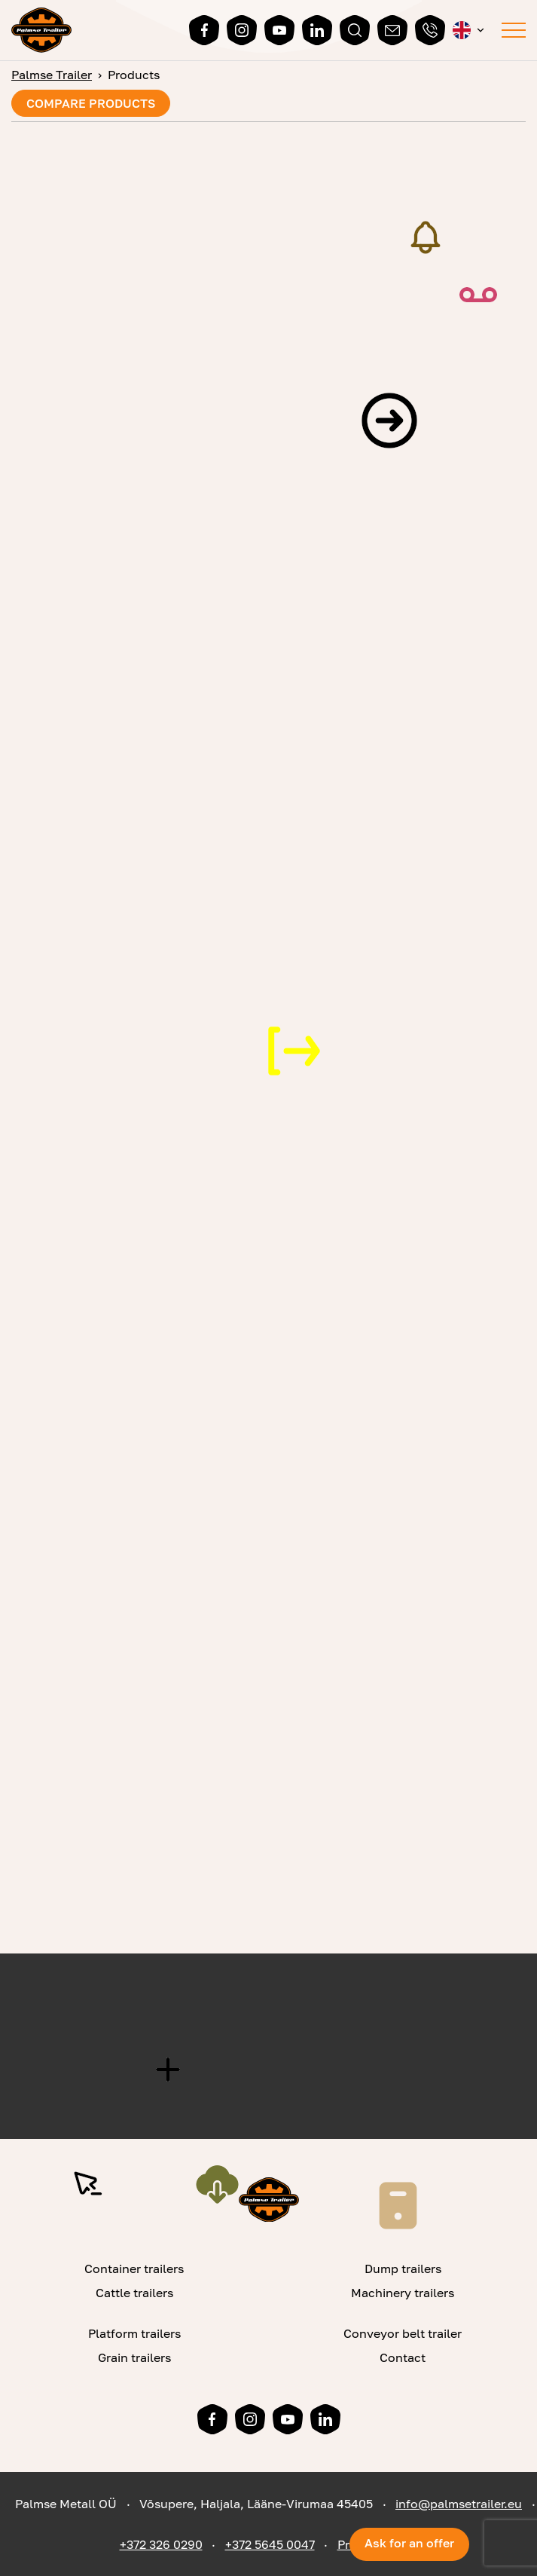 The image size is (537, 2576). I want to click on log out of your account, so click(292, 1051).